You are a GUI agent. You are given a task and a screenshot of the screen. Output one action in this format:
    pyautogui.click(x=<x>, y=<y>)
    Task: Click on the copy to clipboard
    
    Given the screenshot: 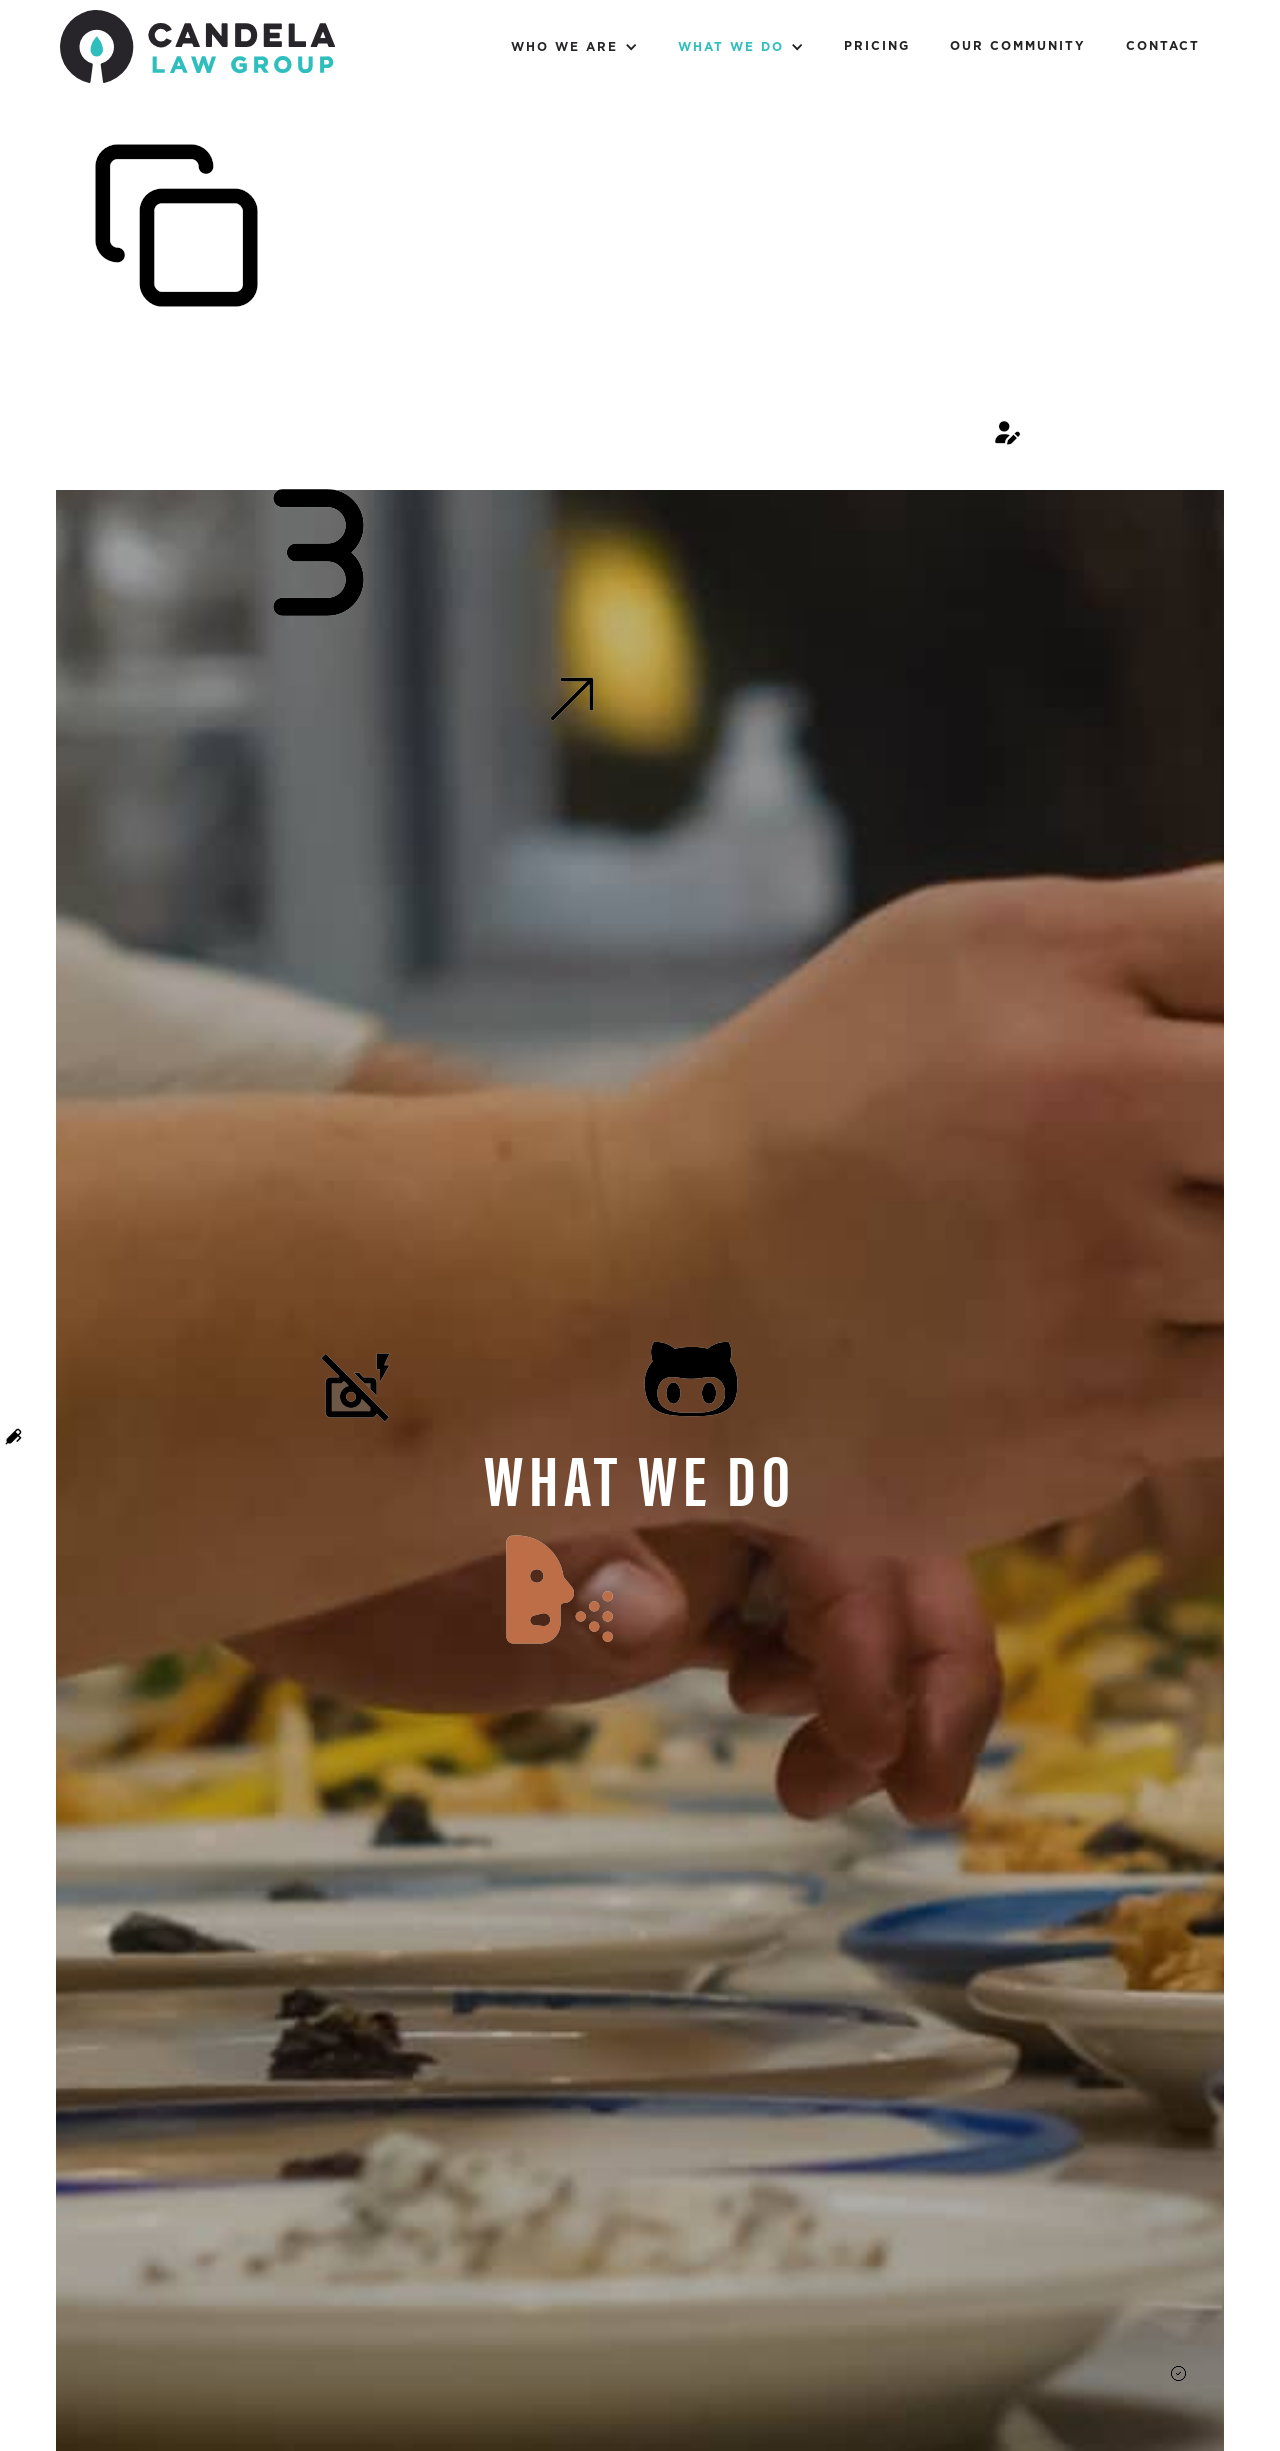 What is the action you would take?
    pyautogui.click(x=176, y=225)
    